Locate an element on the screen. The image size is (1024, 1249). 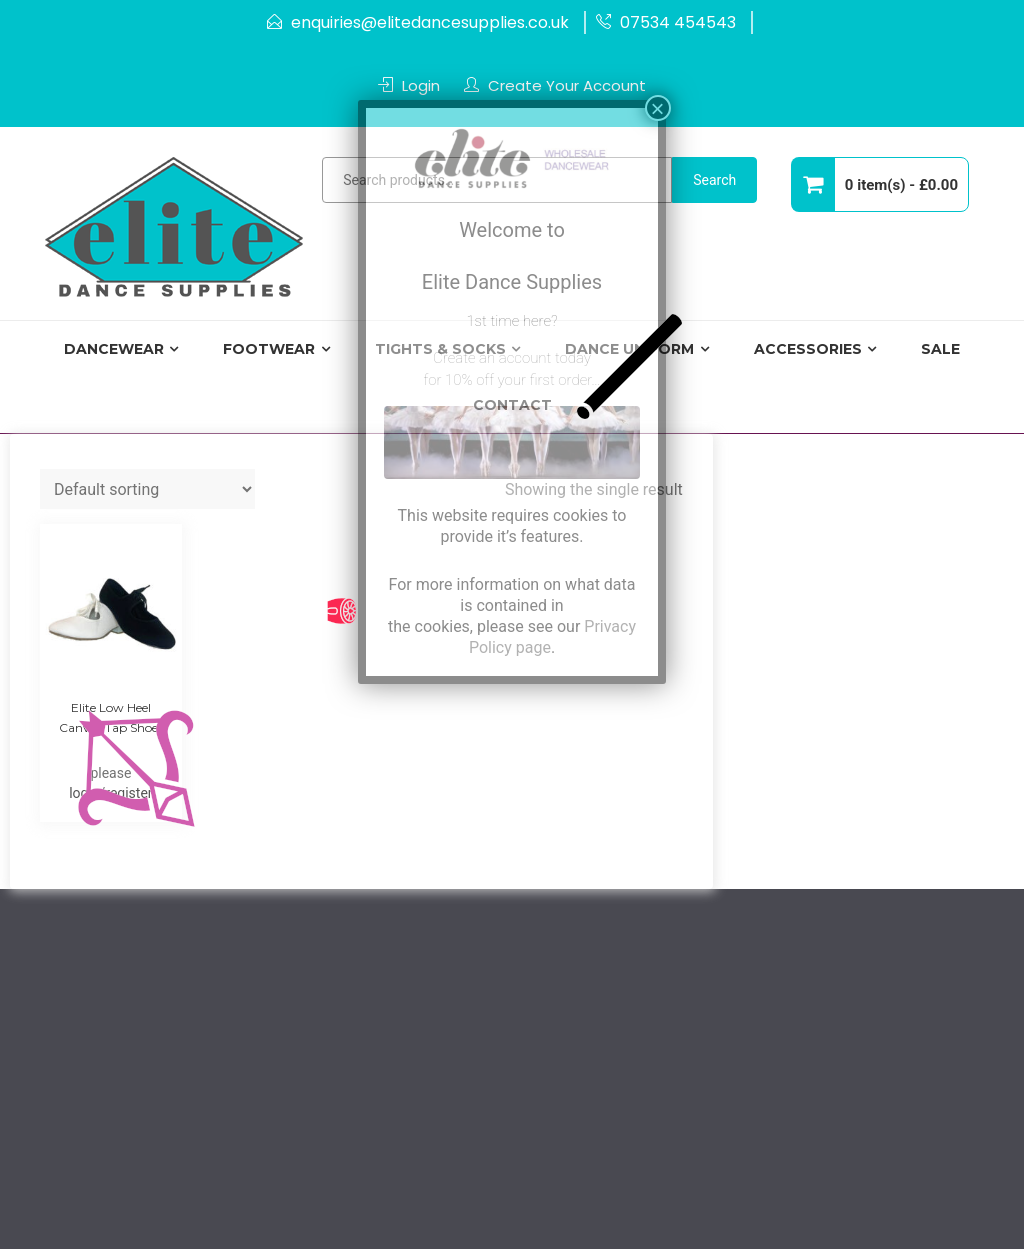
select bow and arrow weapon is located at coordinates (136, 768).